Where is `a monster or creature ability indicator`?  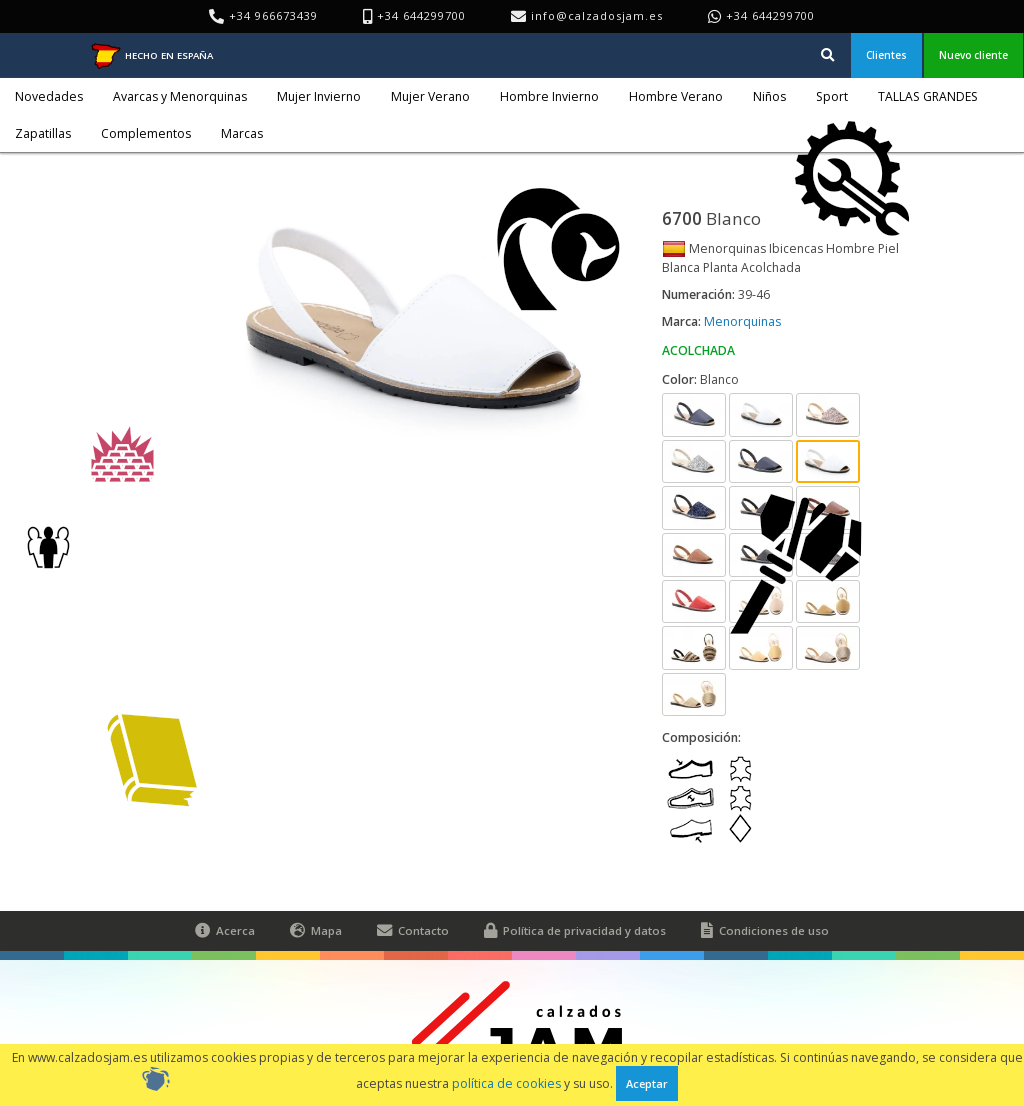
a monster or creature ability indicator is located at coordinates (558, 248).